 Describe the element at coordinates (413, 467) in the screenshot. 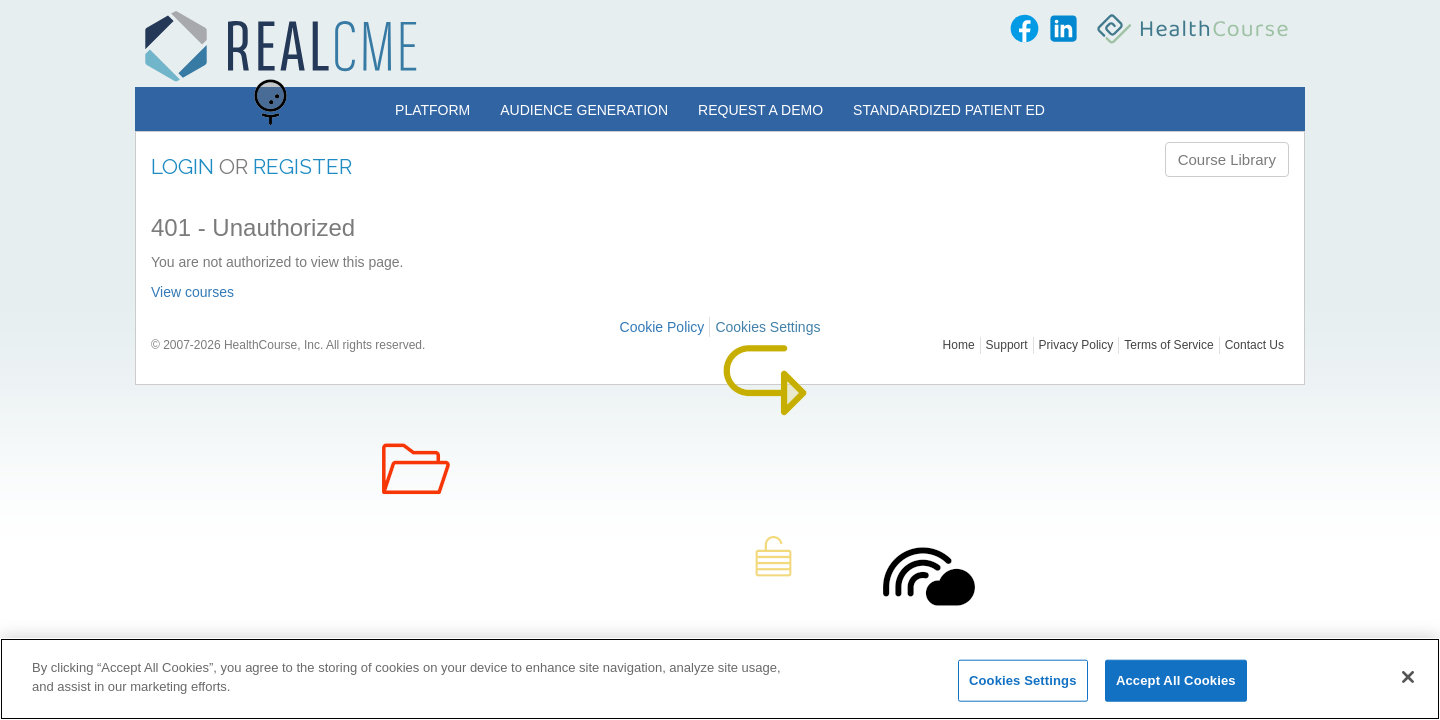

I see `open folder to view contents` at that location.